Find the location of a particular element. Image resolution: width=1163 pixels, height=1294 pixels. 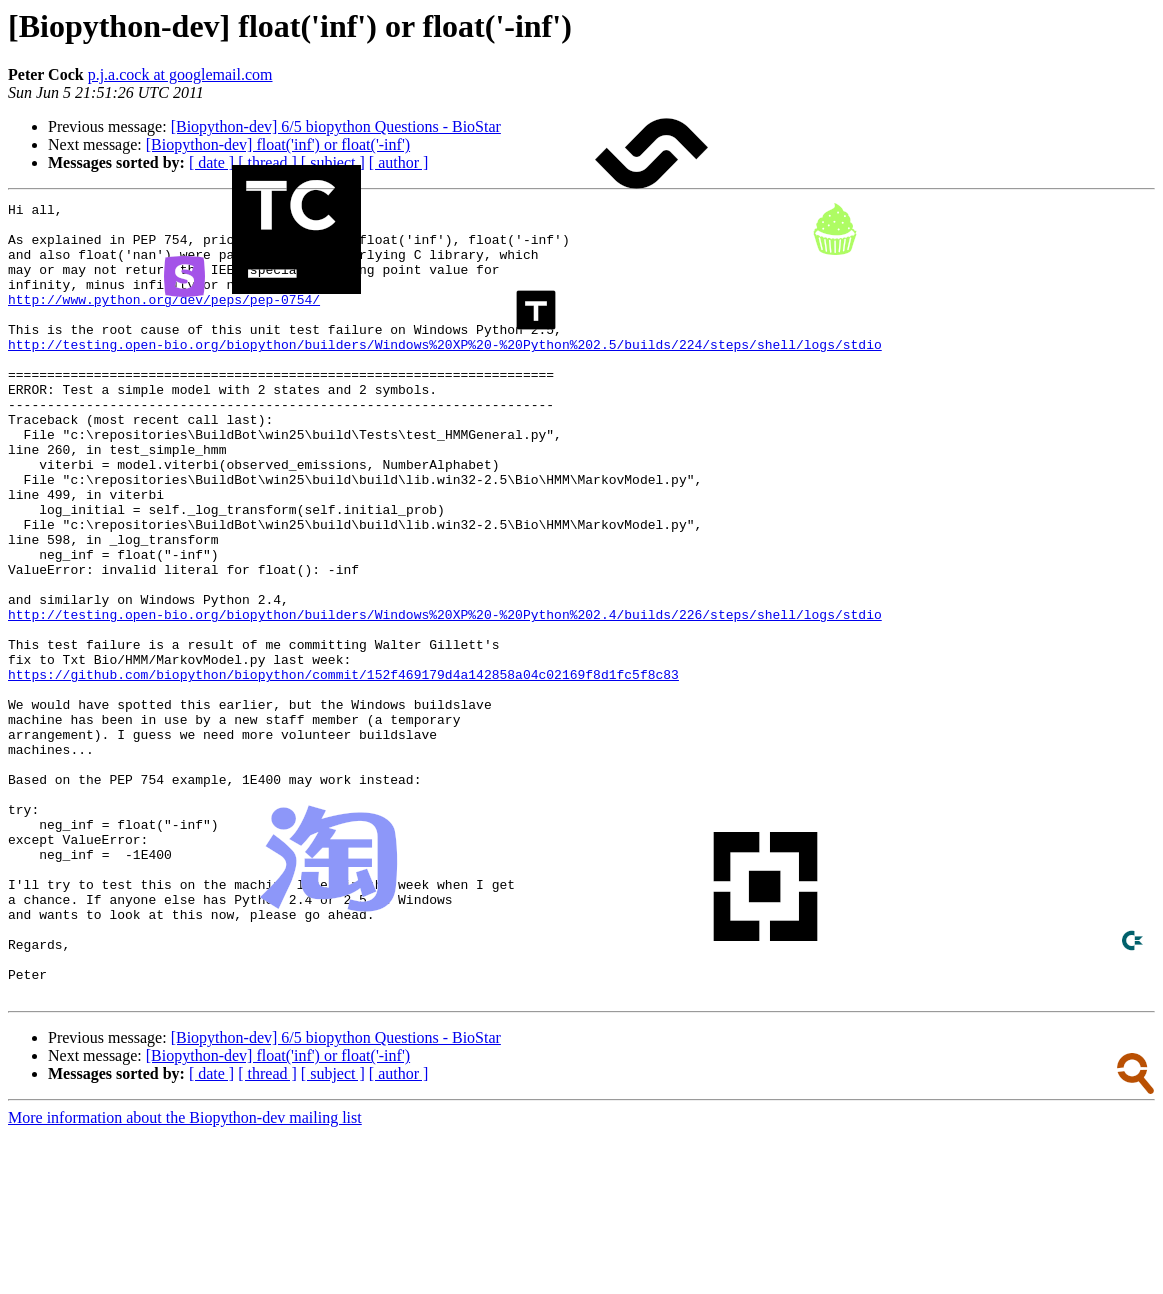

open the Sellfy e-commerce platform is located at coordinates (184, 276).